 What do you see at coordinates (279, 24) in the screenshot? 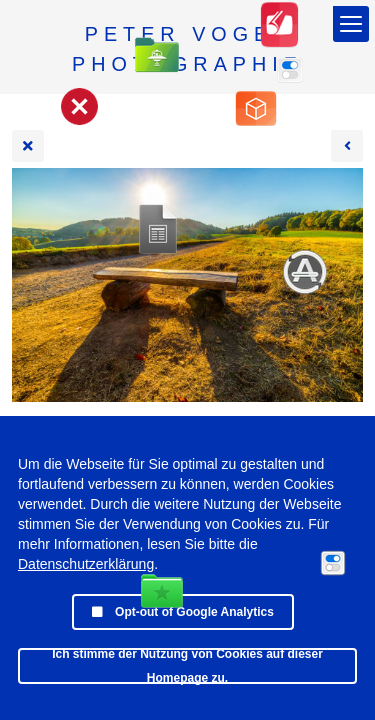
I see `an EPS image file` at bounding box center [279, 24].